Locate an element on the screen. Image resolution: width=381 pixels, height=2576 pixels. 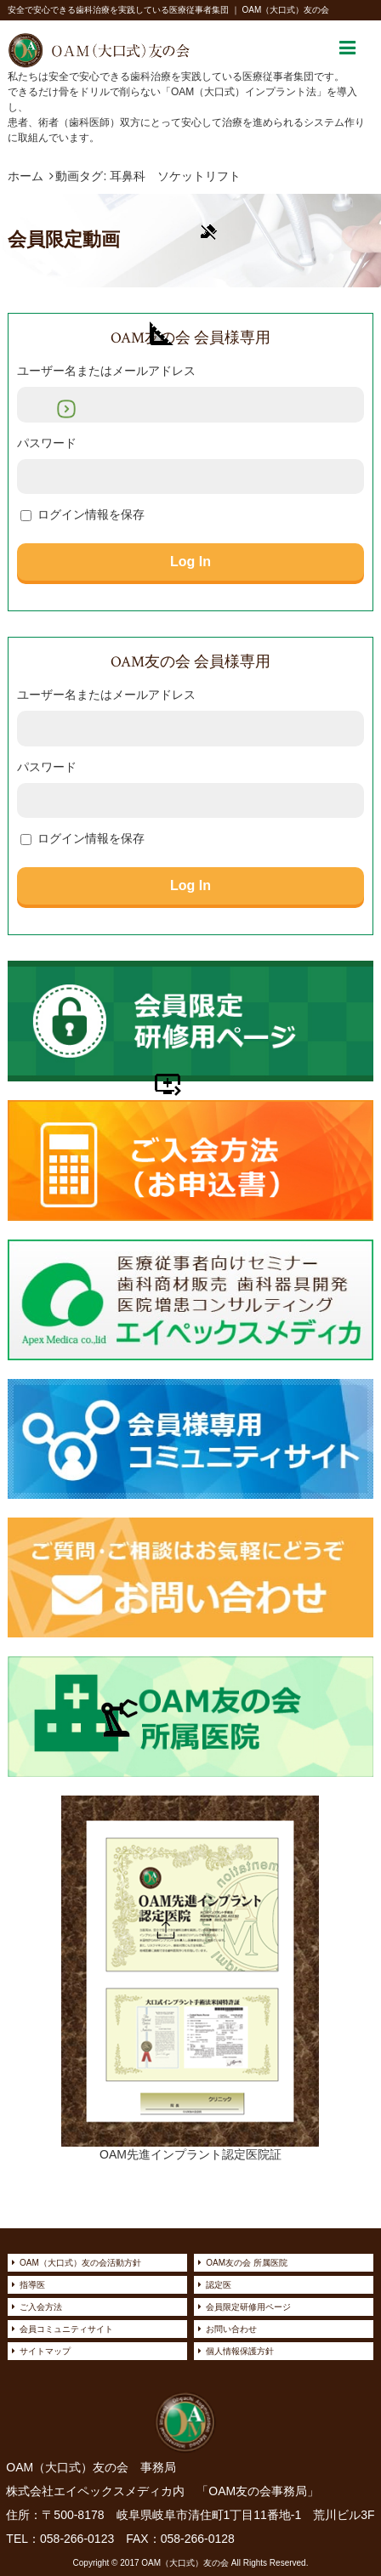
upload a file or document is located at coordinates (166, 1931).